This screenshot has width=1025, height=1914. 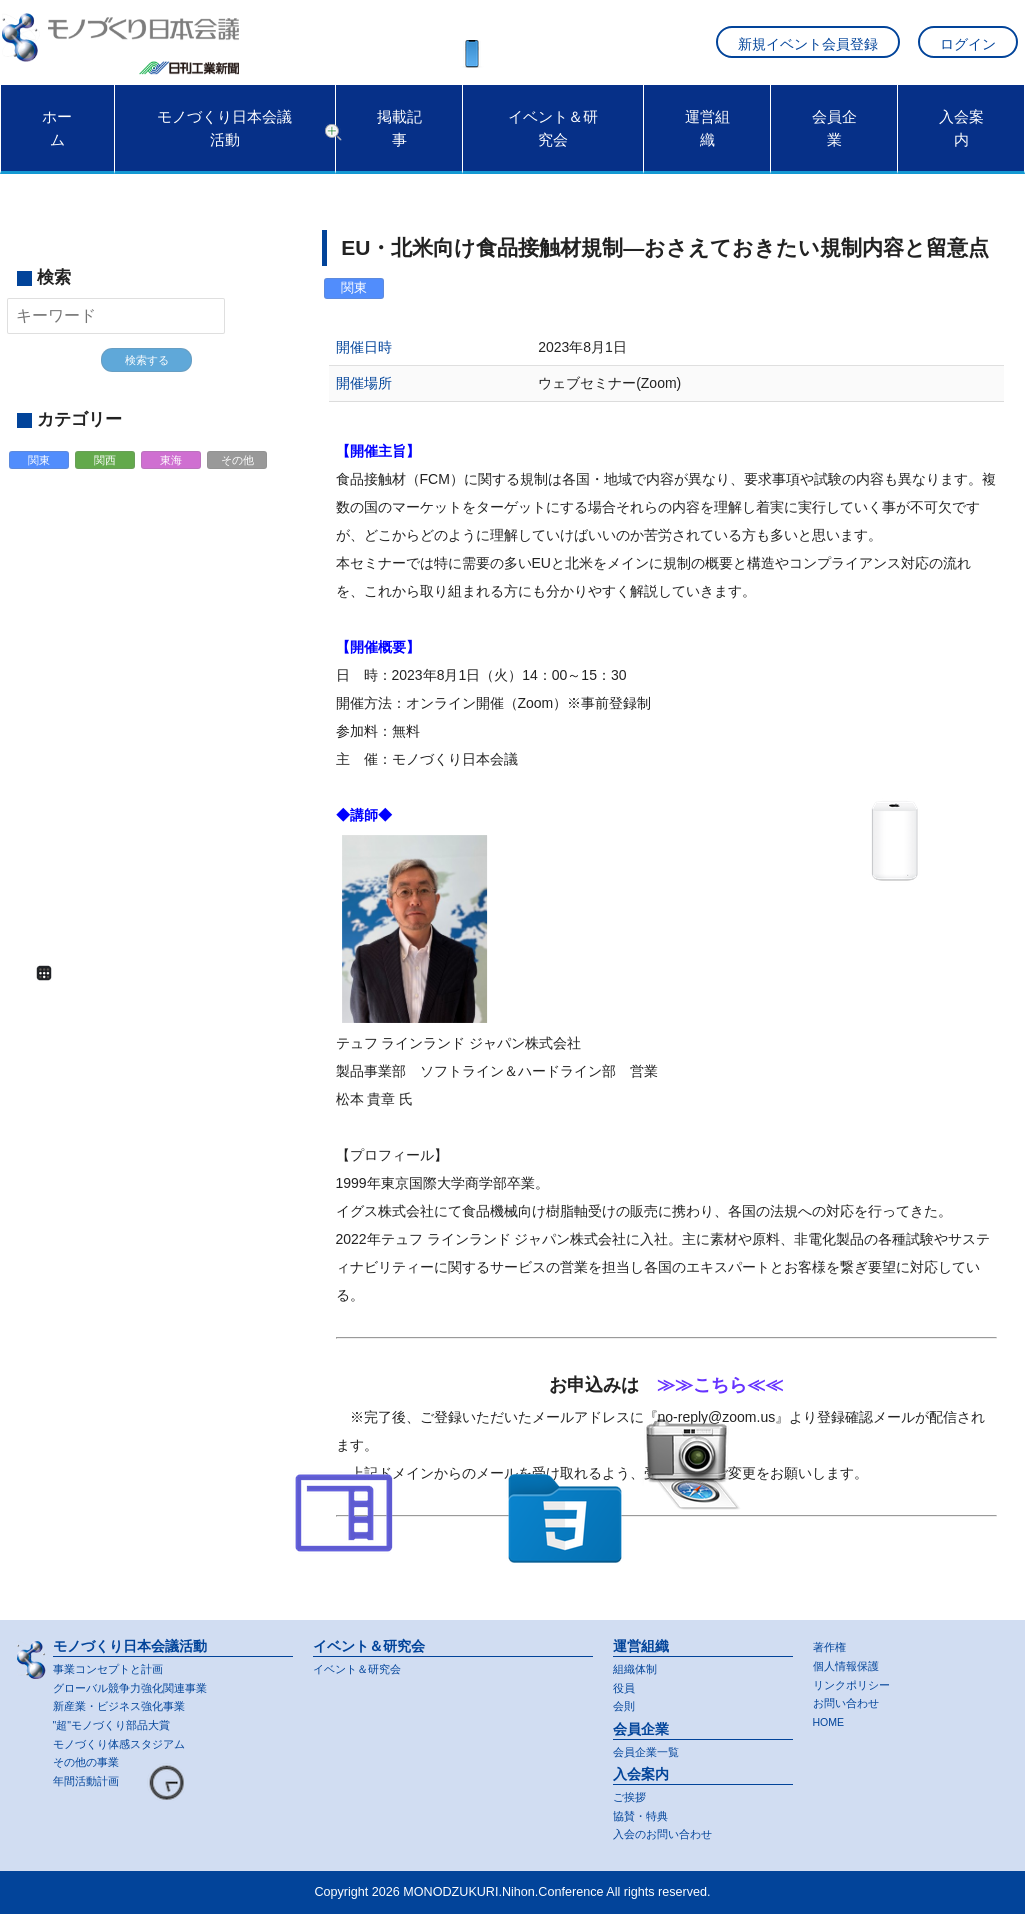 What do you see at coordinates (44, 973) in the screenshot?
I see `open Tailscale VPN settings` at bounding box center [44, 973].